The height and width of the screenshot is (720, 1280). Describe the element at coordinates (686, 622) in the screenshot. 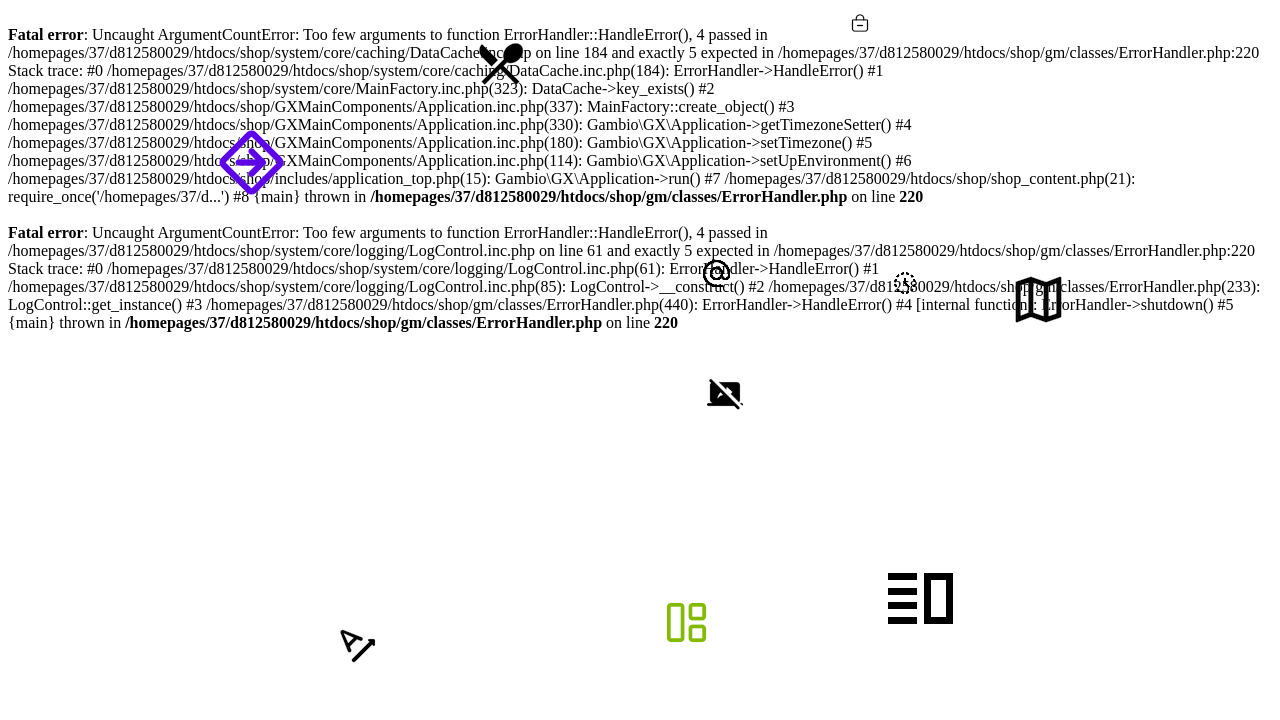

I see `toggle left sidebar panel` at that location.